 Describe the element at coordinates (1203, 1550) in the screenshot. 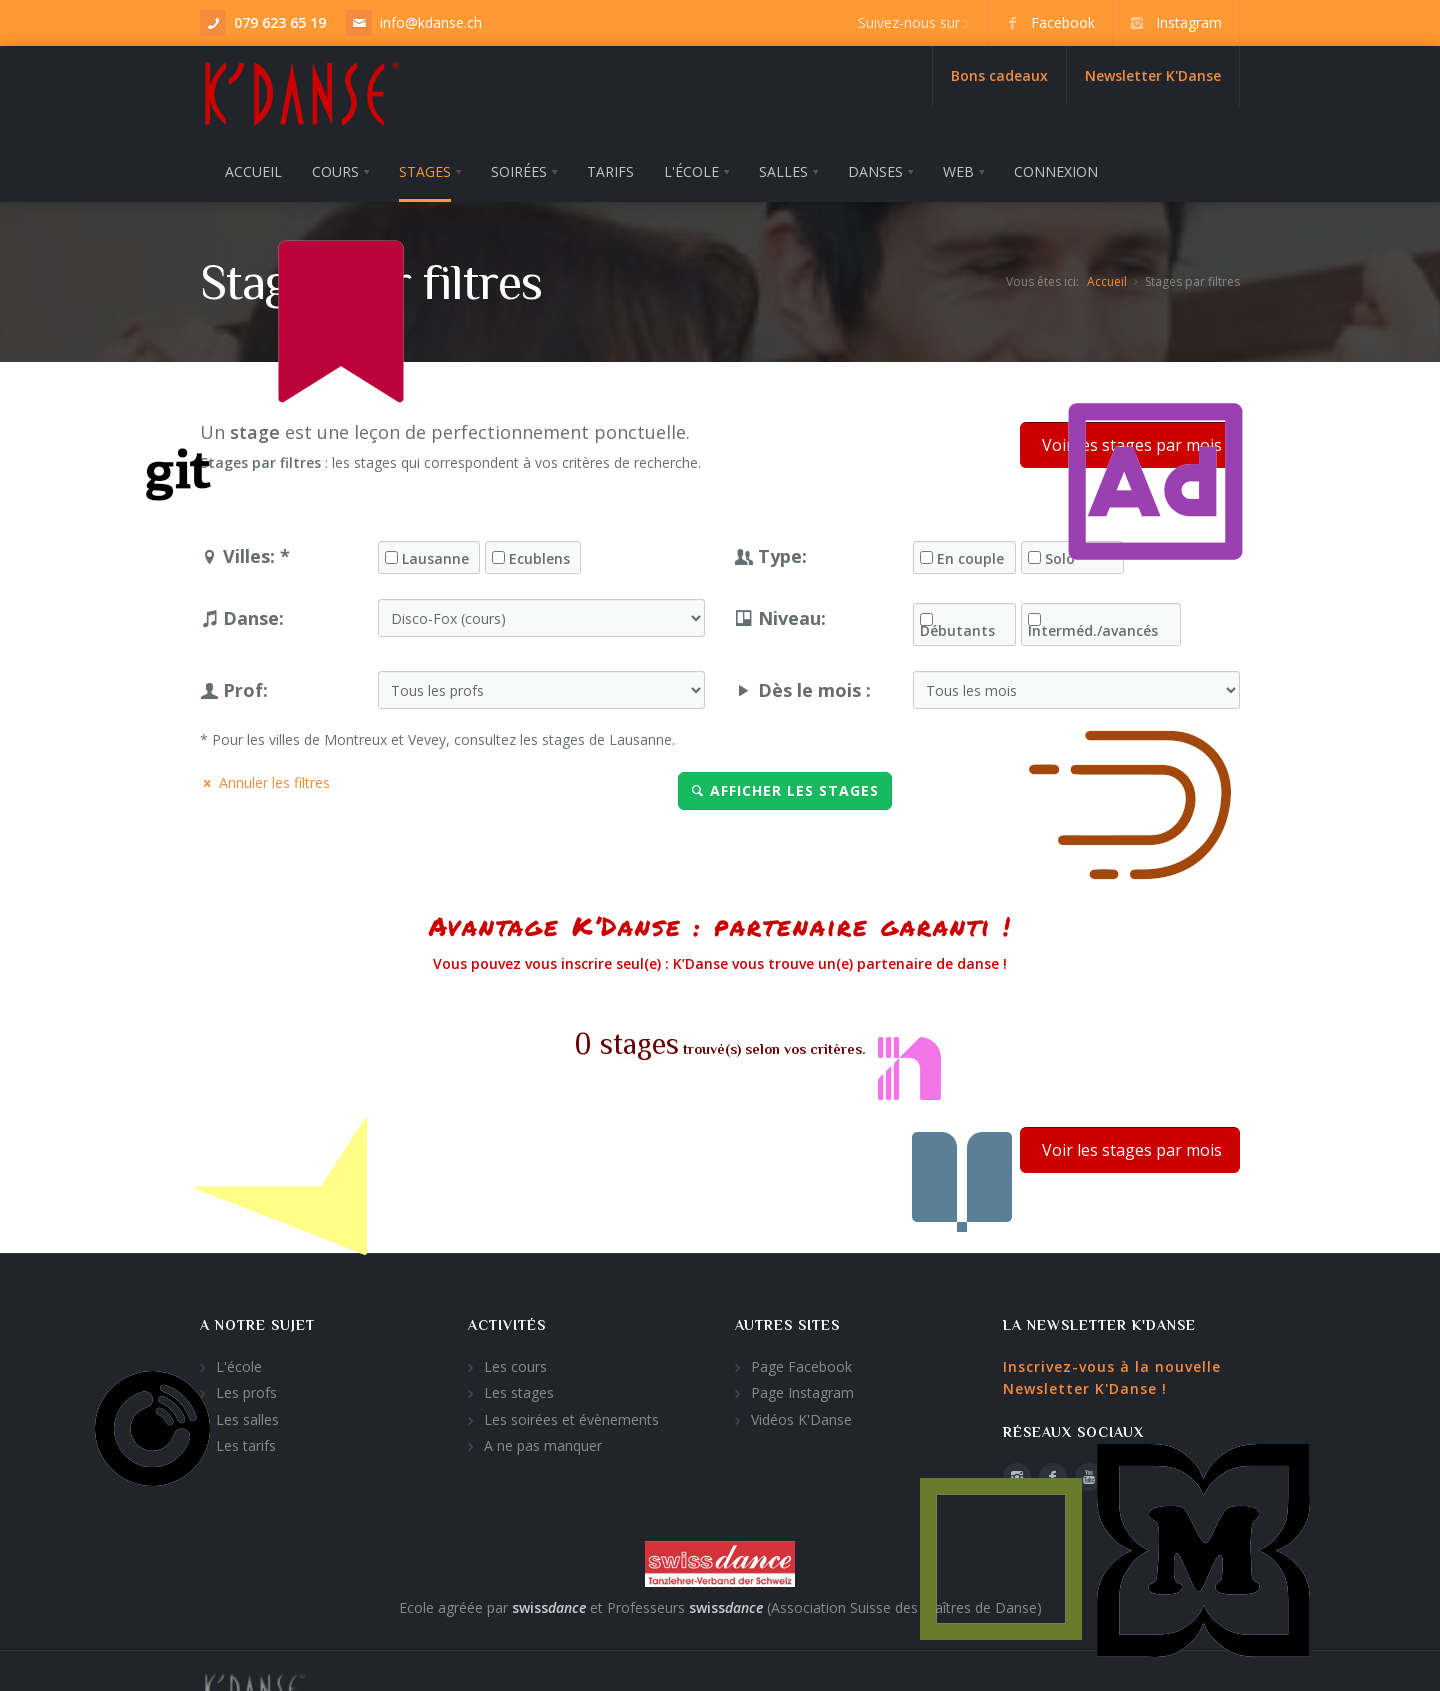

I see `müller brand logo` at that location.